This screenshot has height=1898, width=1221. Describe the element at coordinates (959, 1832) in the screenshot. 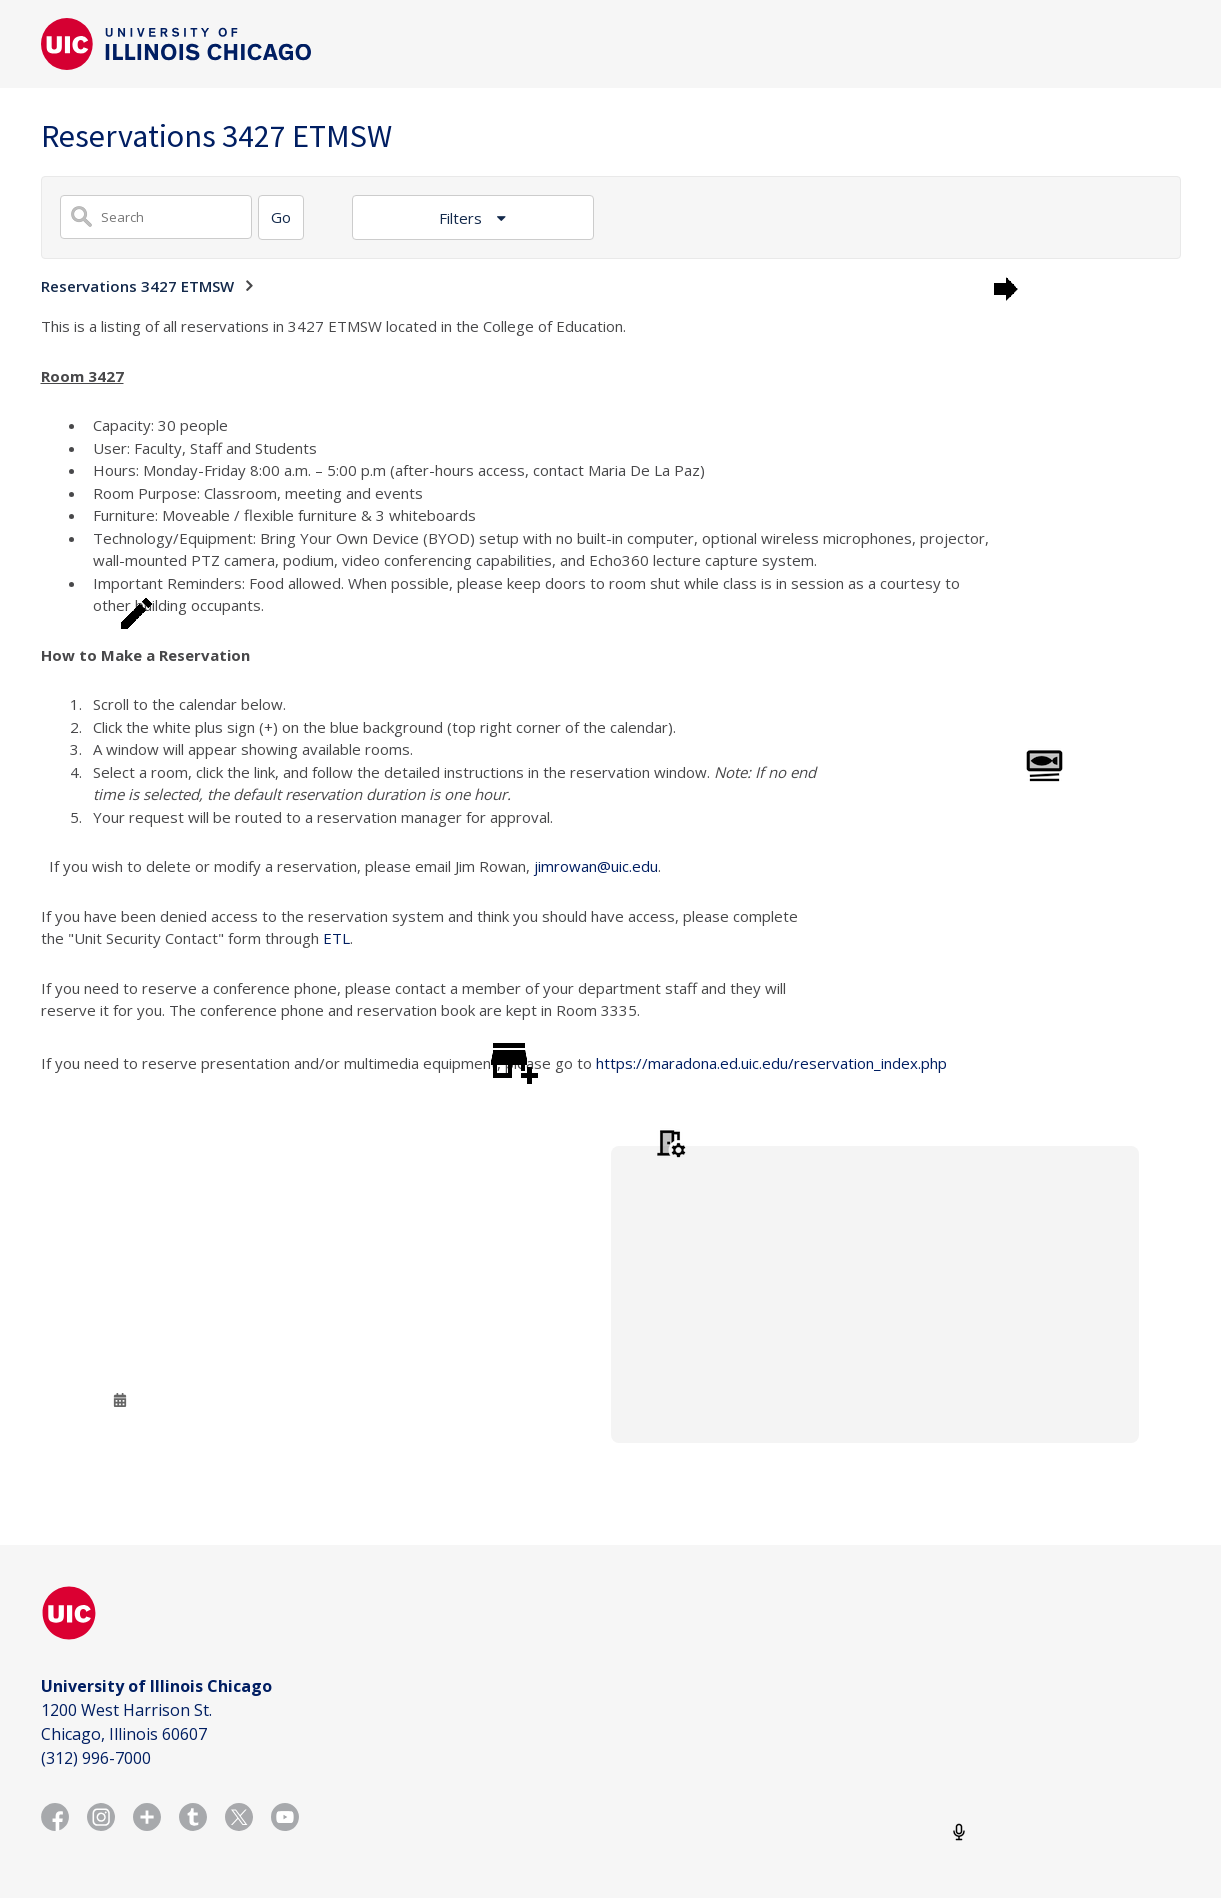

I see `tap to use voice input` at that location.